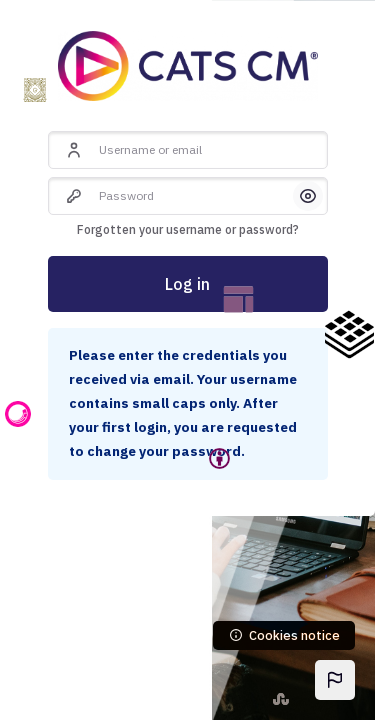  I want to click on open the gutenberg block editor, so click(35, 90).